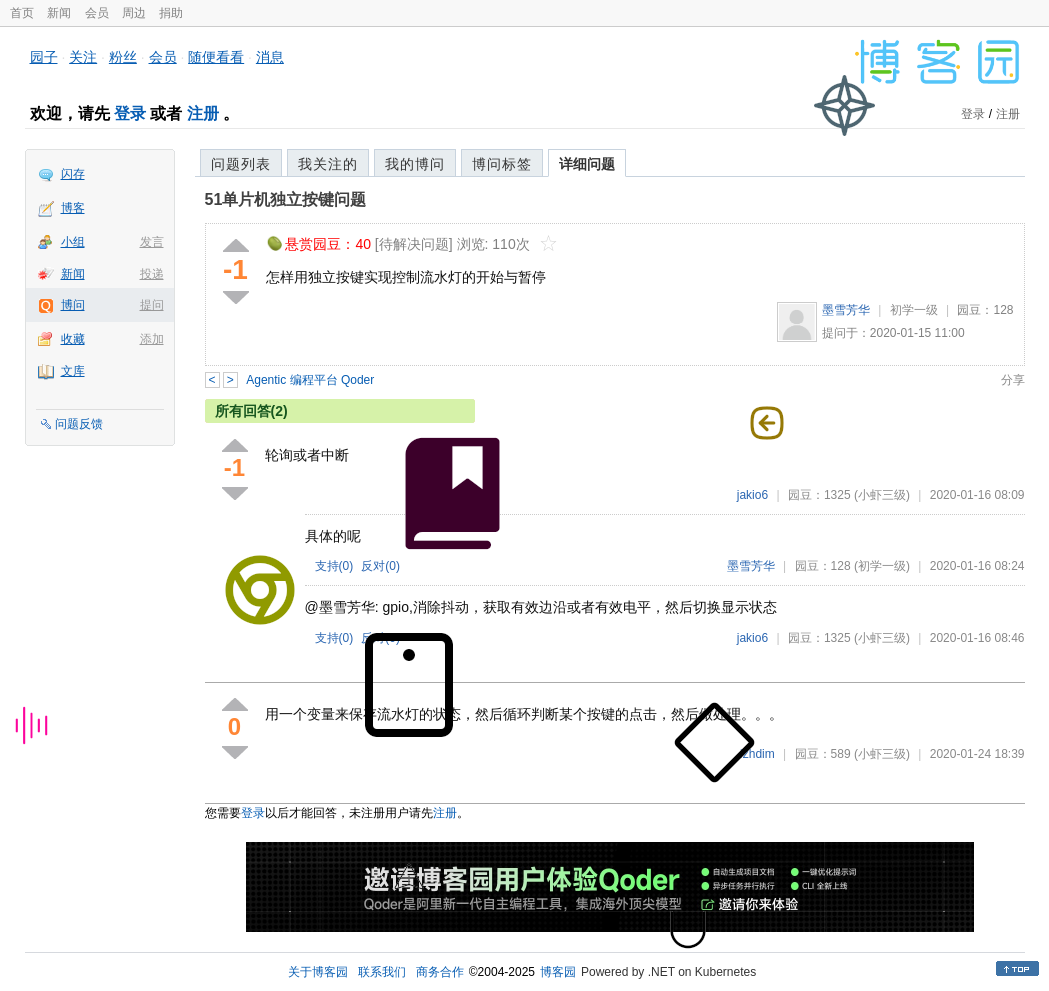  I want to click on tablet device with front-facing camera, so click(409, 685).